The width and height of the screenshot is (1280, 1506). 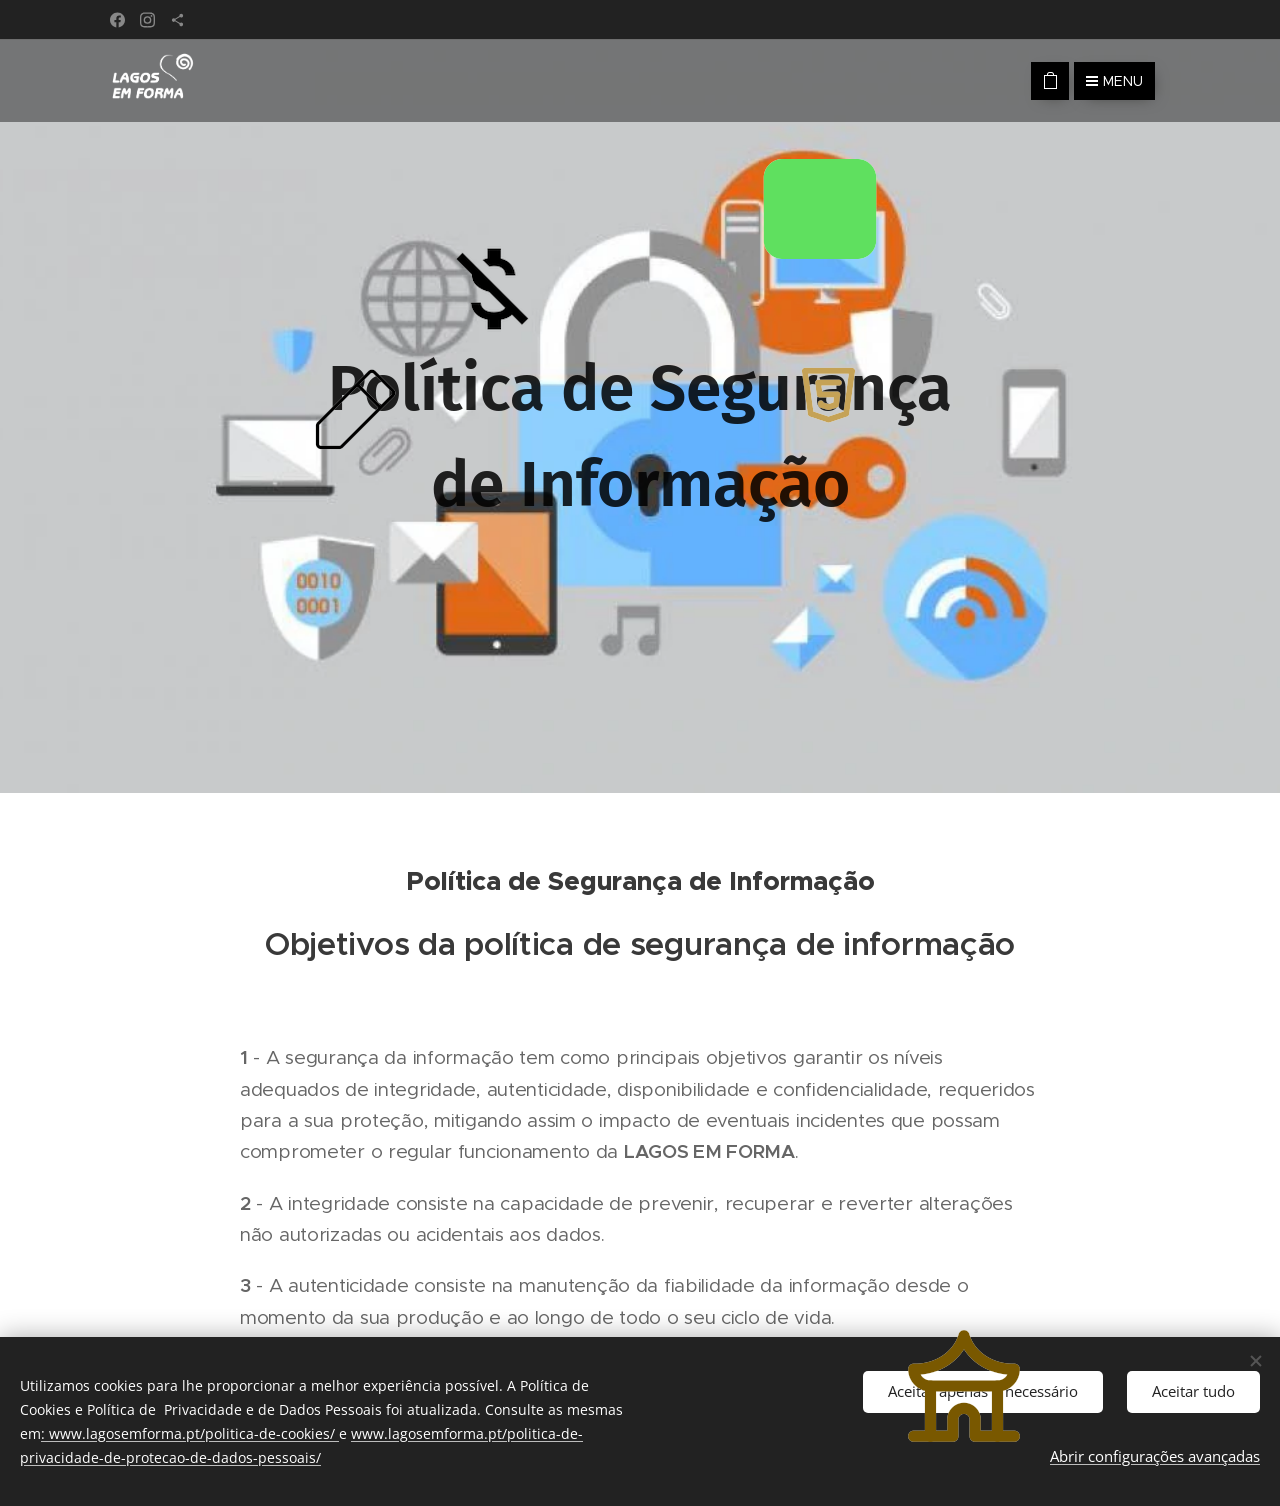 What do you see at coordinates (964, 1386) in the screenshot?
I see `view pavilion or gazebo location` at bounding box center [964, 1386].